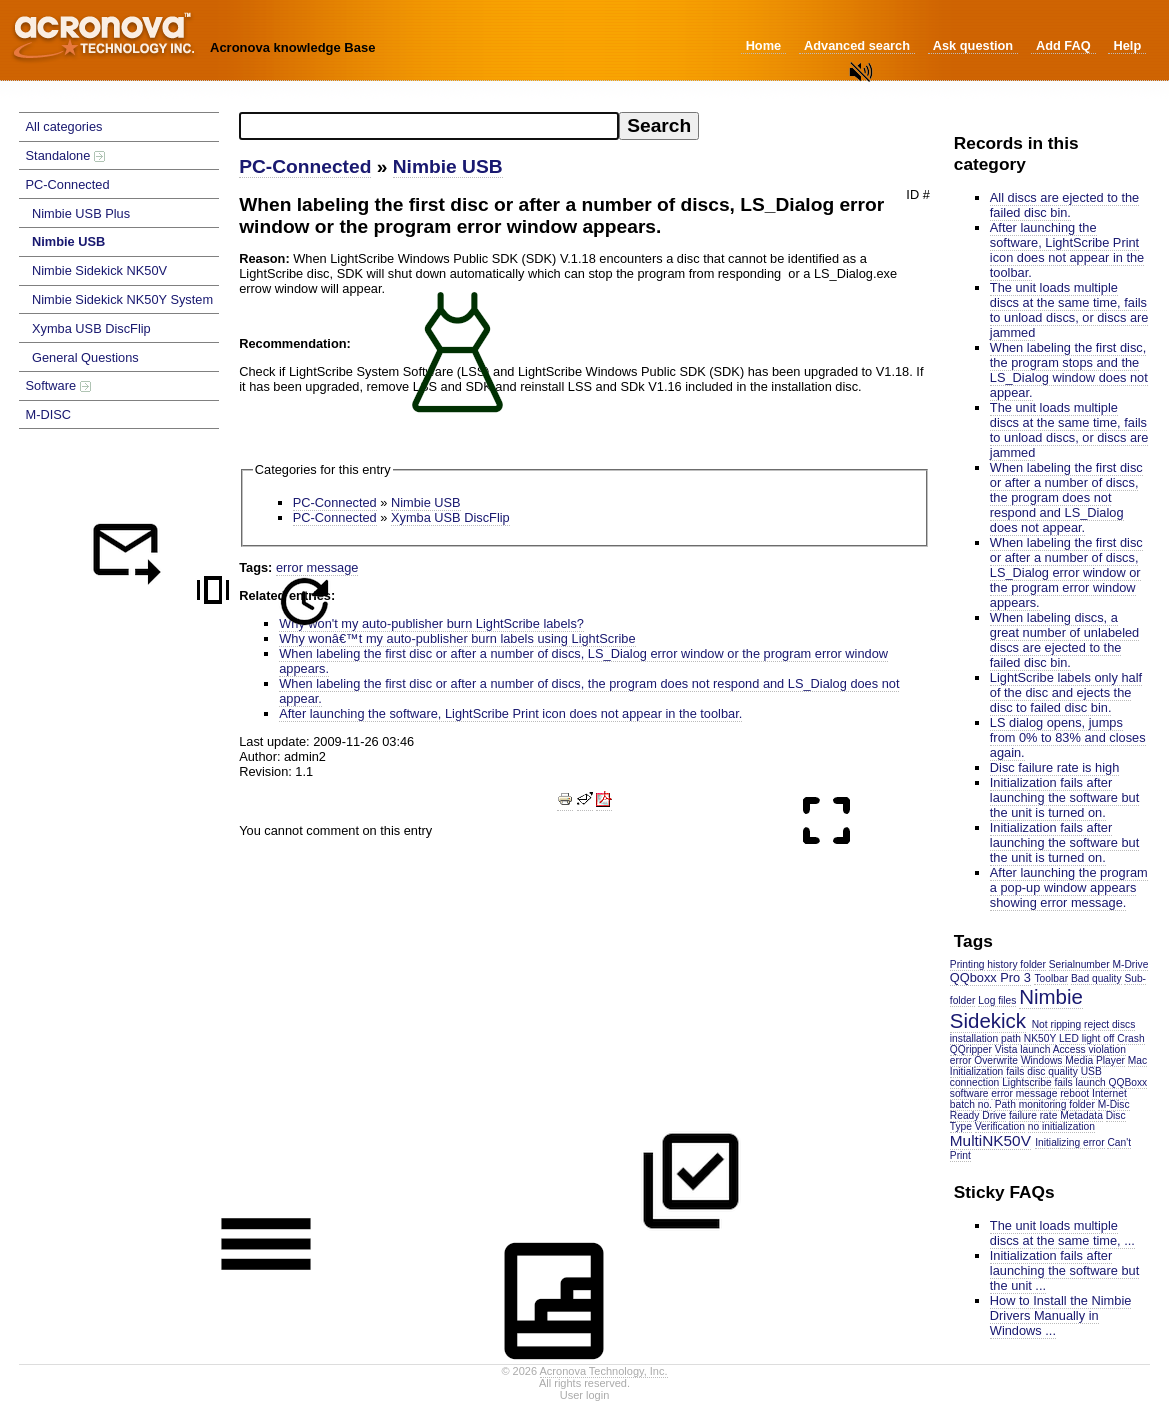 This screenshot has height=1420, width=1169. What do you see at coordinates (125, 549) in the screenshot?
I see `forward an email to another recipient` at bounding box center [125, 549].